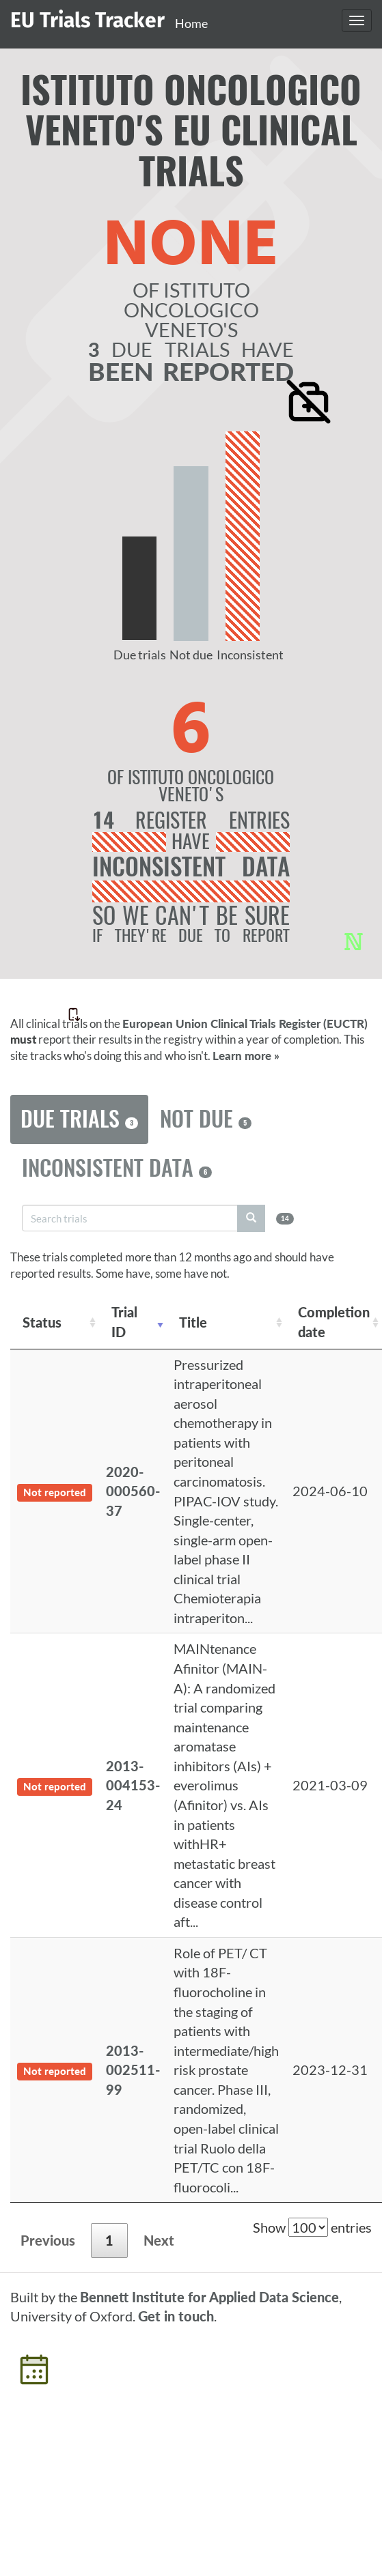 This screenshot has width=382, height=2576. I want to click on open the Notion app, so click(353, 941).